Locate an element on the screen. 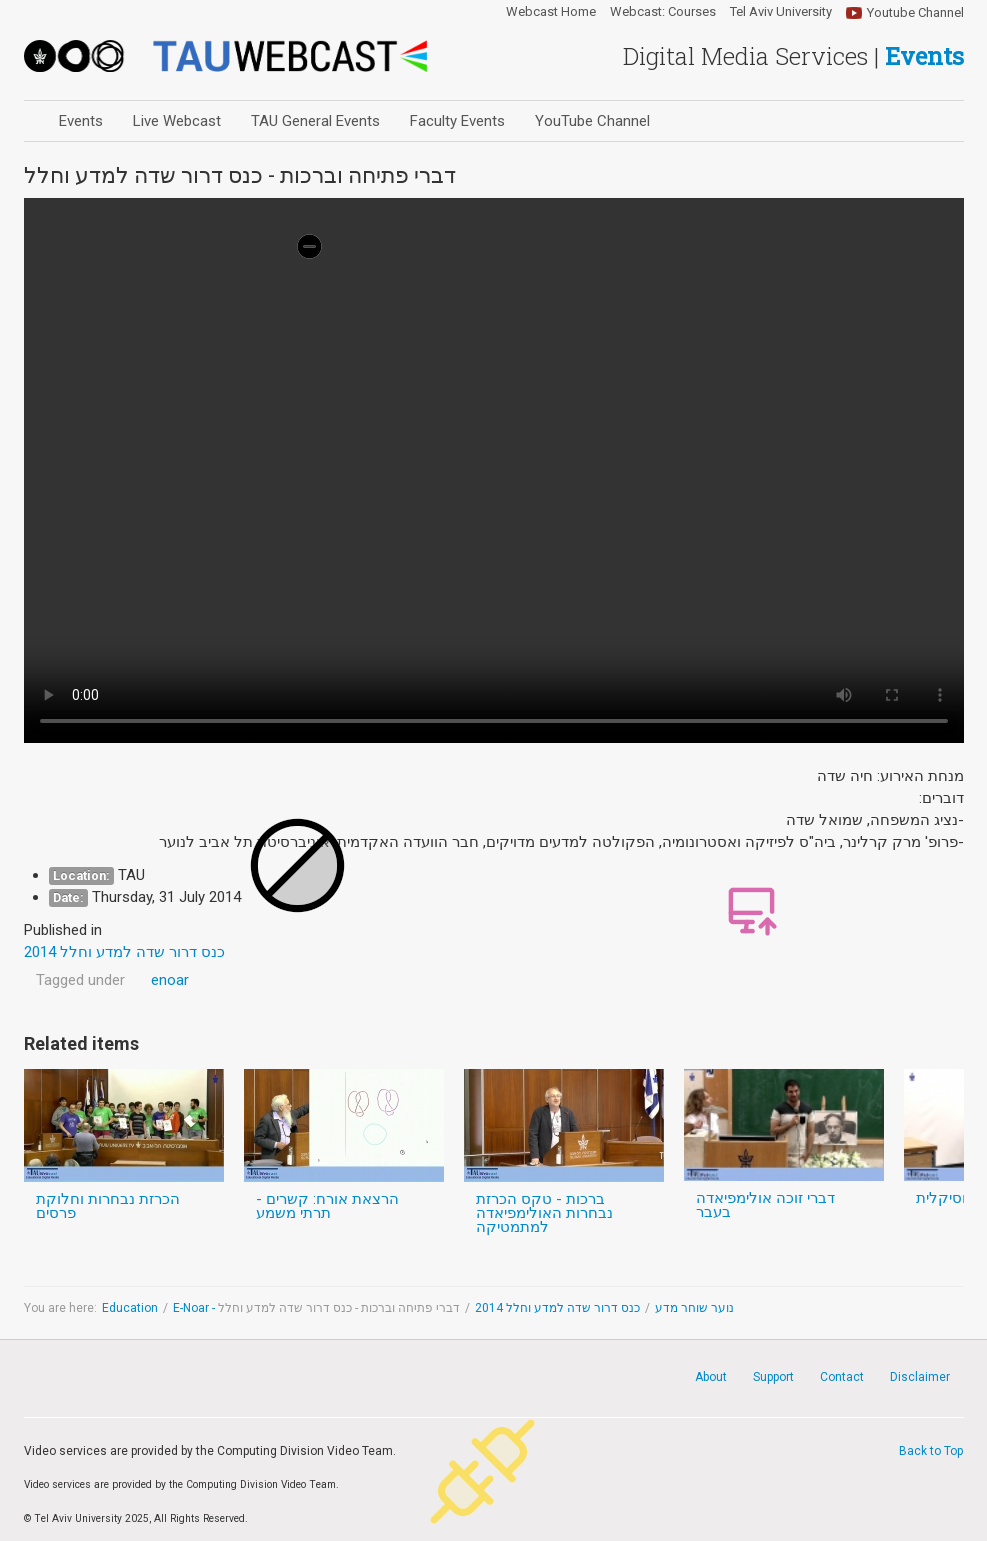 The height and width of the screenshot is (1541, 987). connect or manage device connections is located at coordinates (482, 1471).